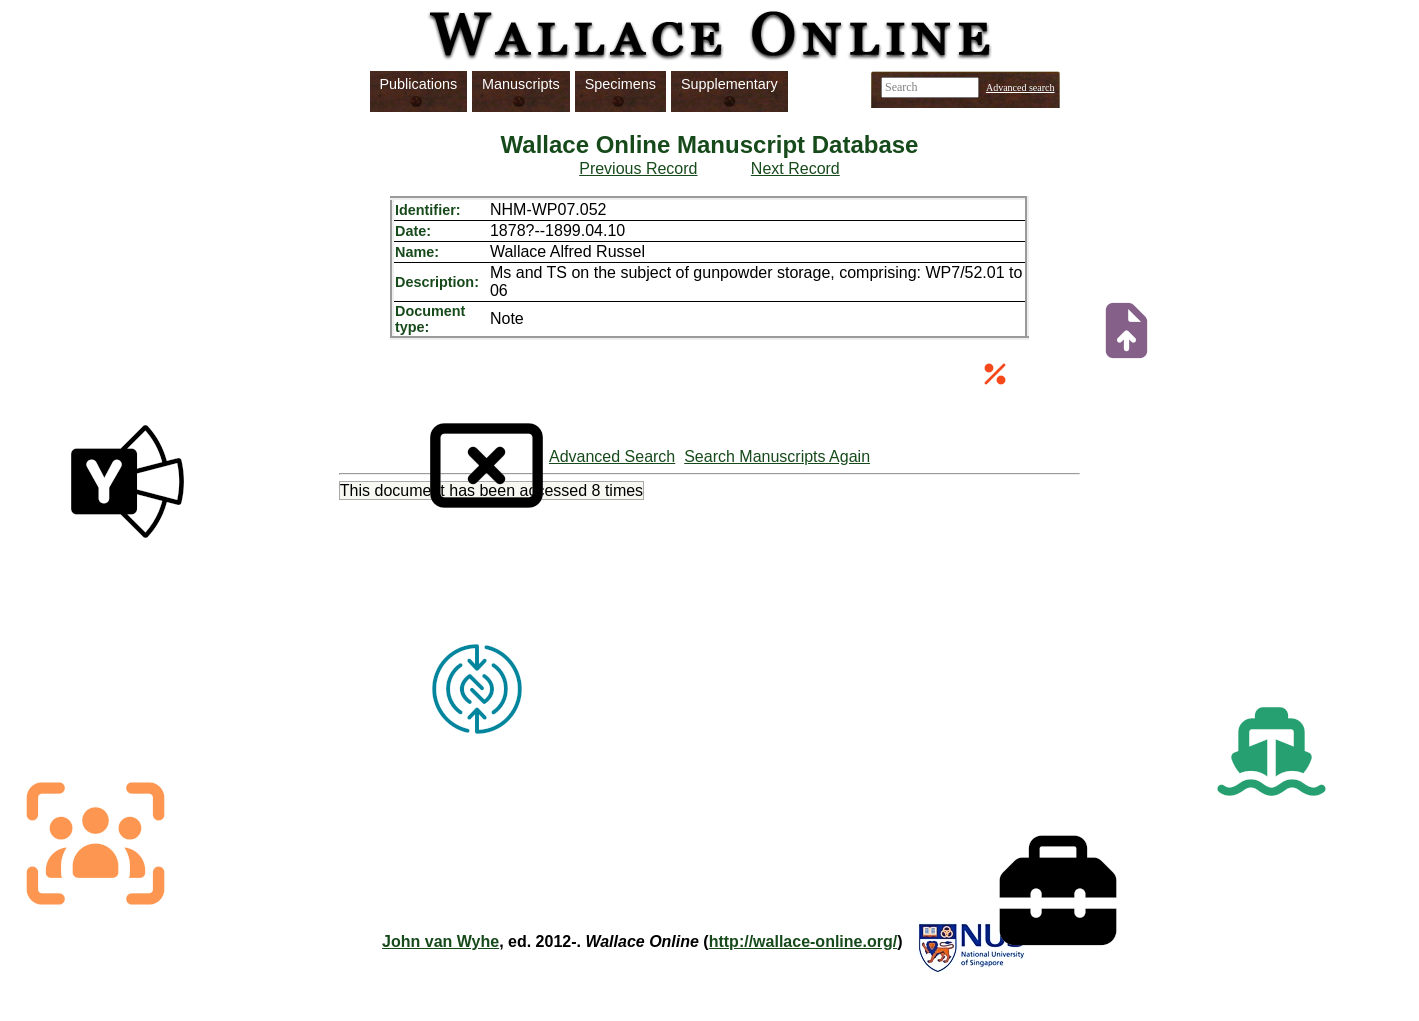 The image size is (1419, 1021). What do you see at coordinates (127, 481) in the screenshot?
I see `open Yammer enterprise social network` at bounding box center [127, 481].